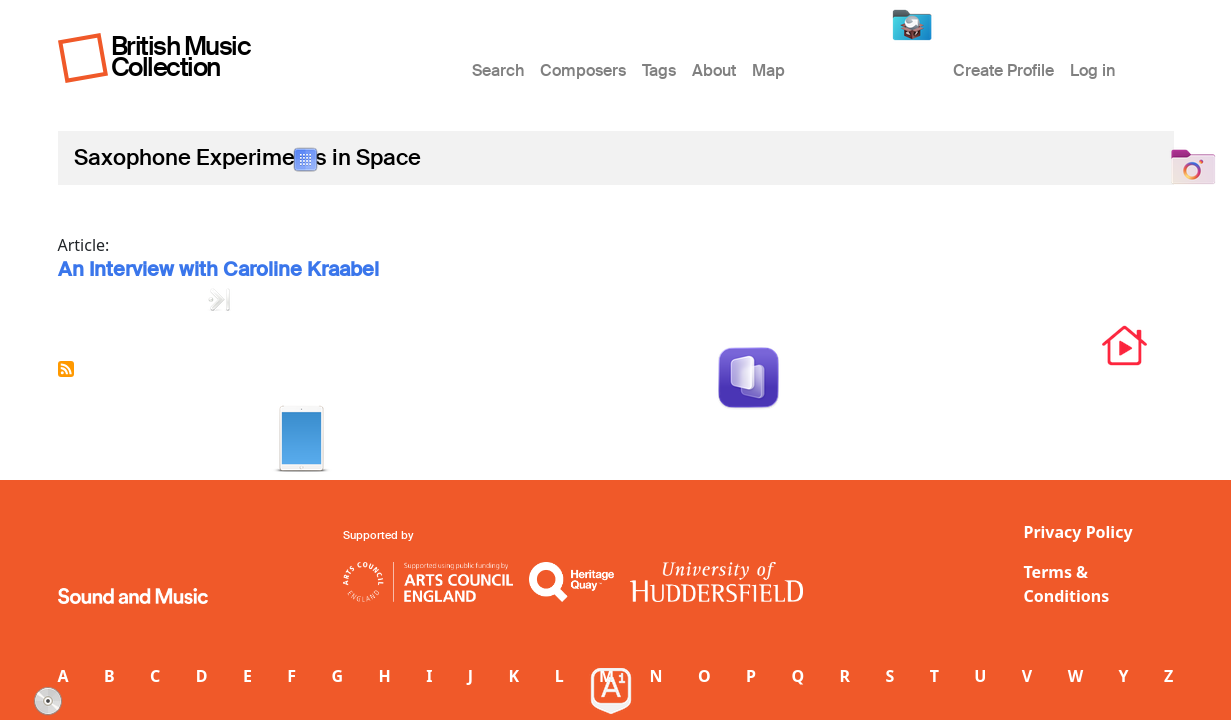 The height and width of the screenshot is (720, 1231). I want to click on folder containing portableapps packages, so click(912, 26).